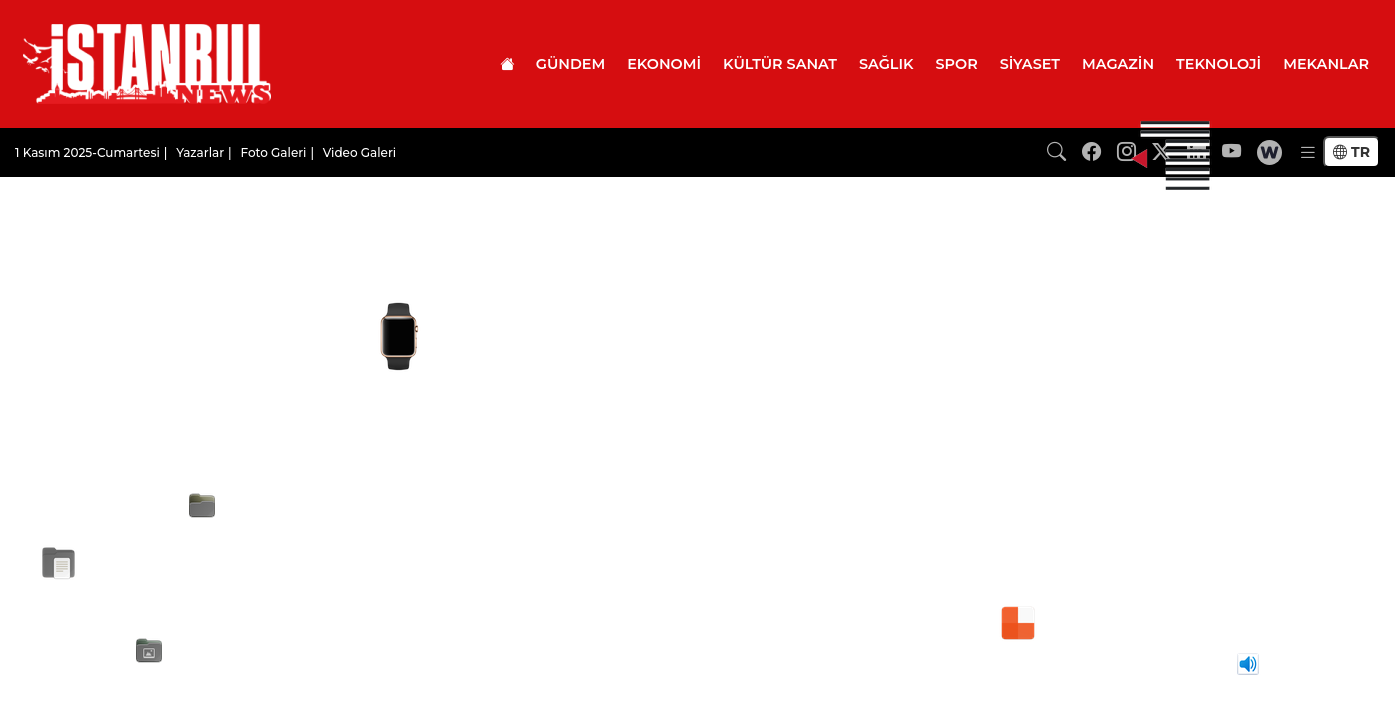  I want to click on drop files here to add them to folder, so click(202, 505).